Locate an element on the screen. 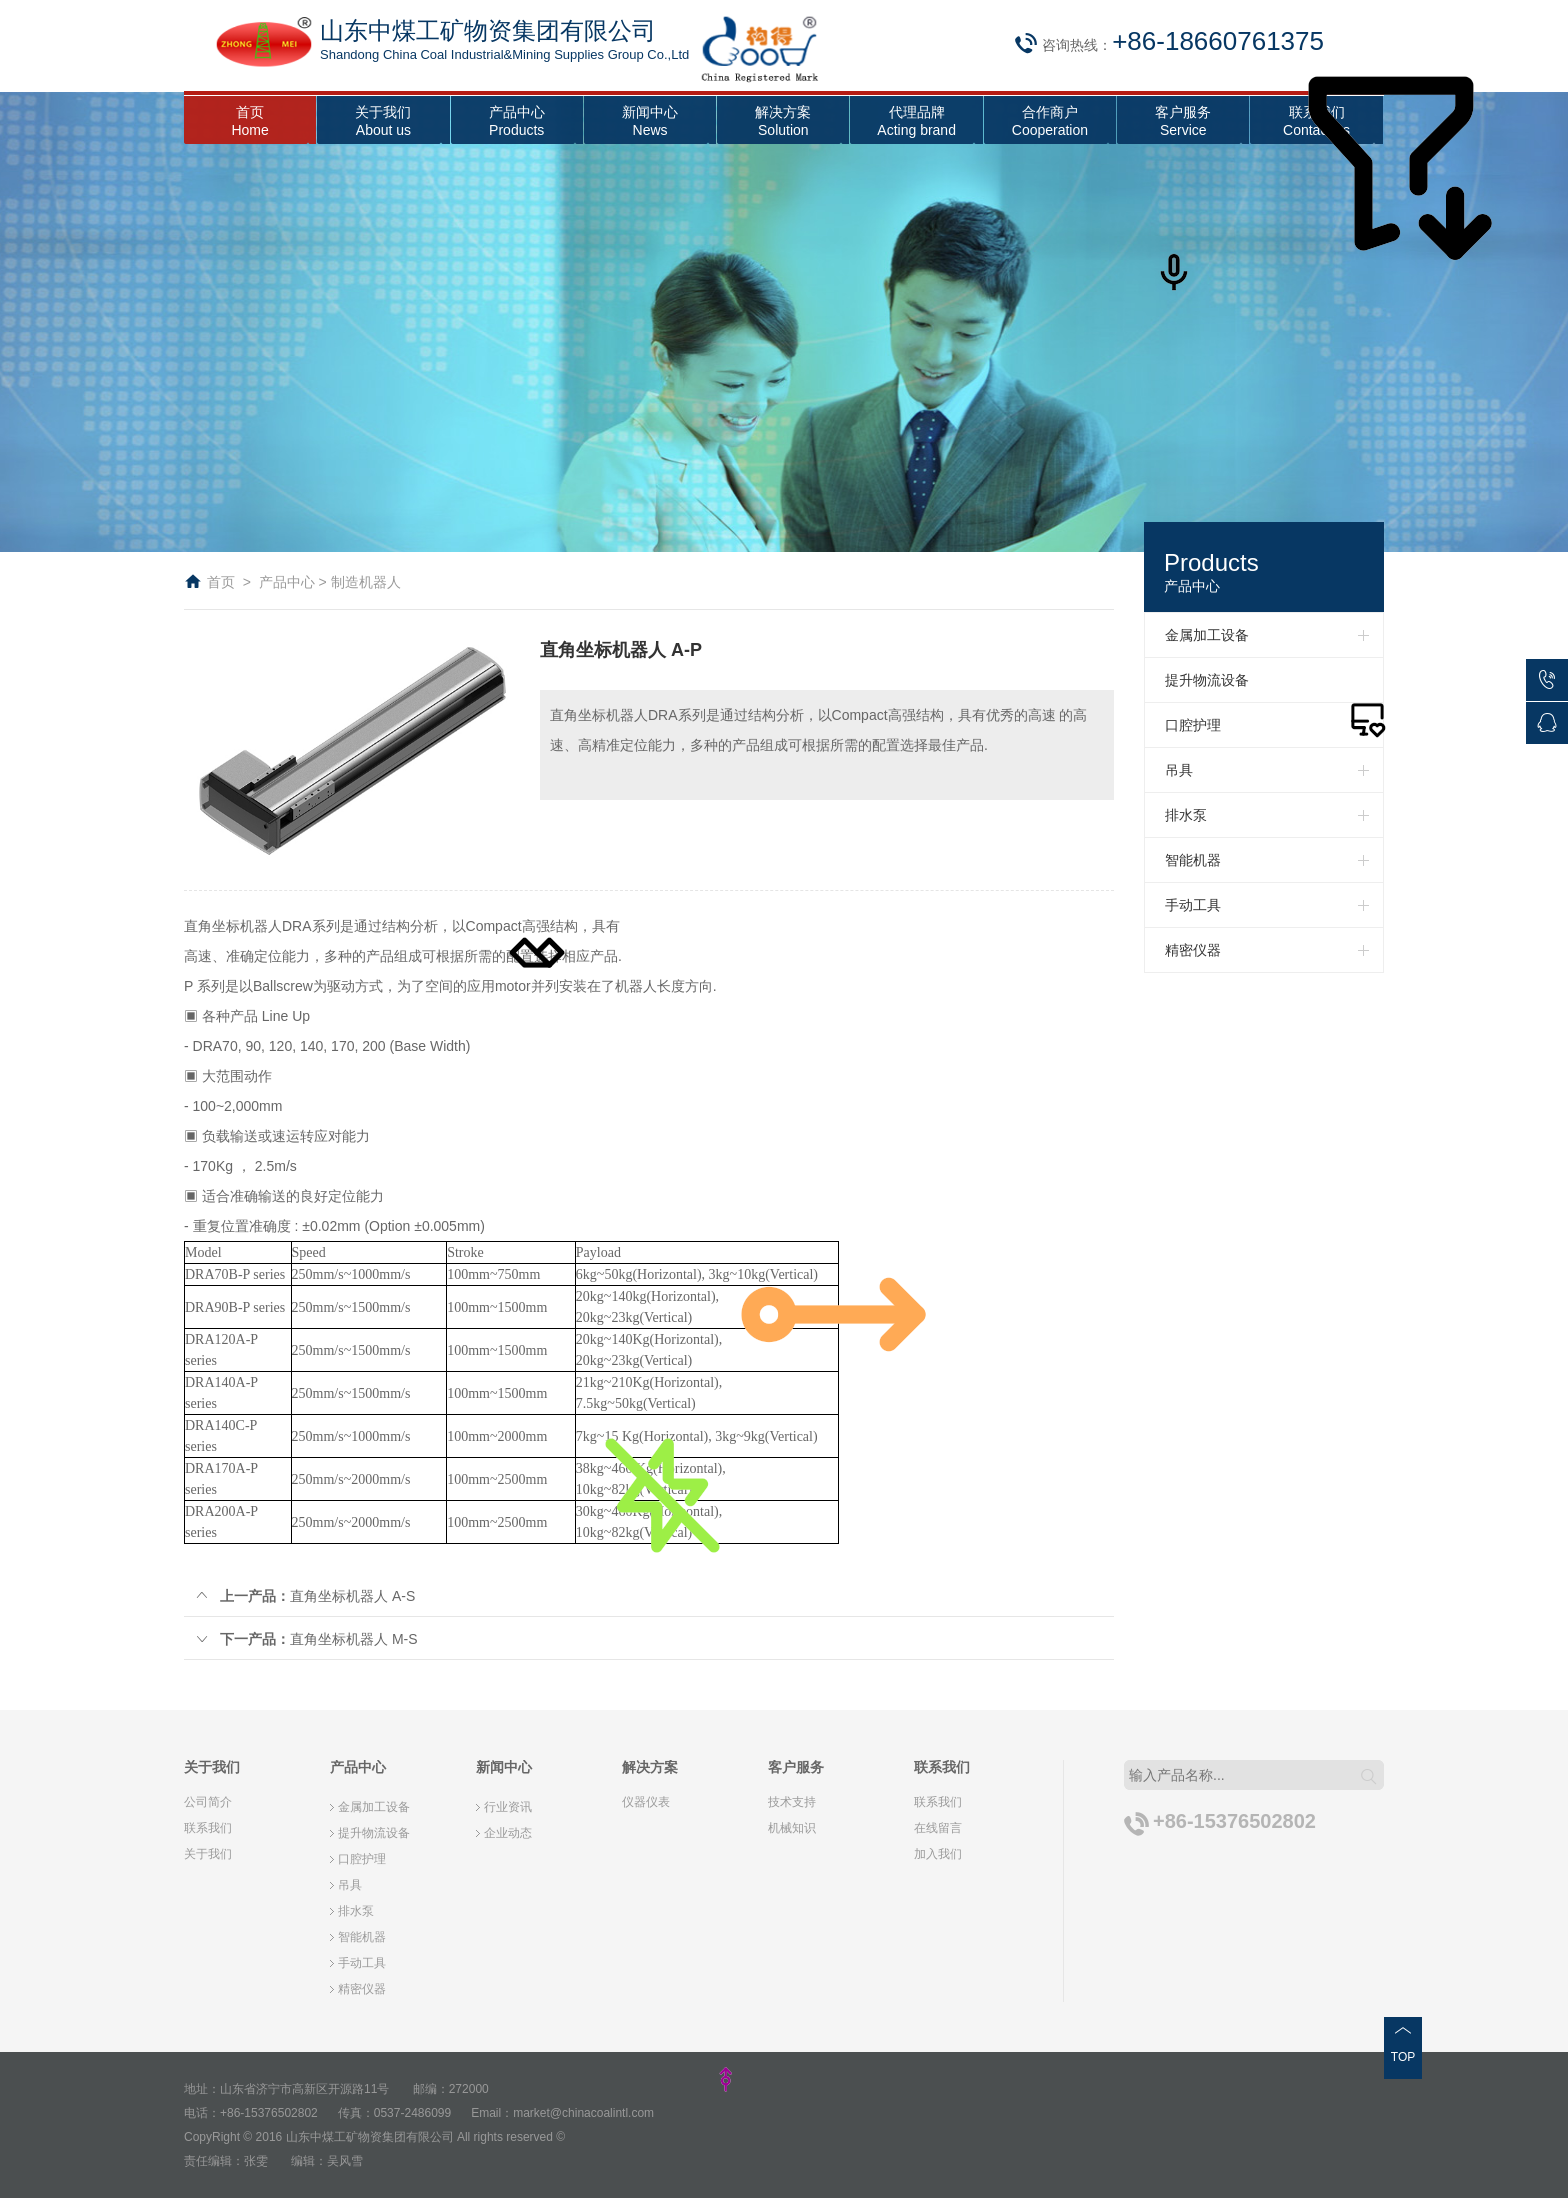 Image resolution: width=1568 pixels, height=2198 pixels. disable flash mode is located at coordinates (662, 1495).